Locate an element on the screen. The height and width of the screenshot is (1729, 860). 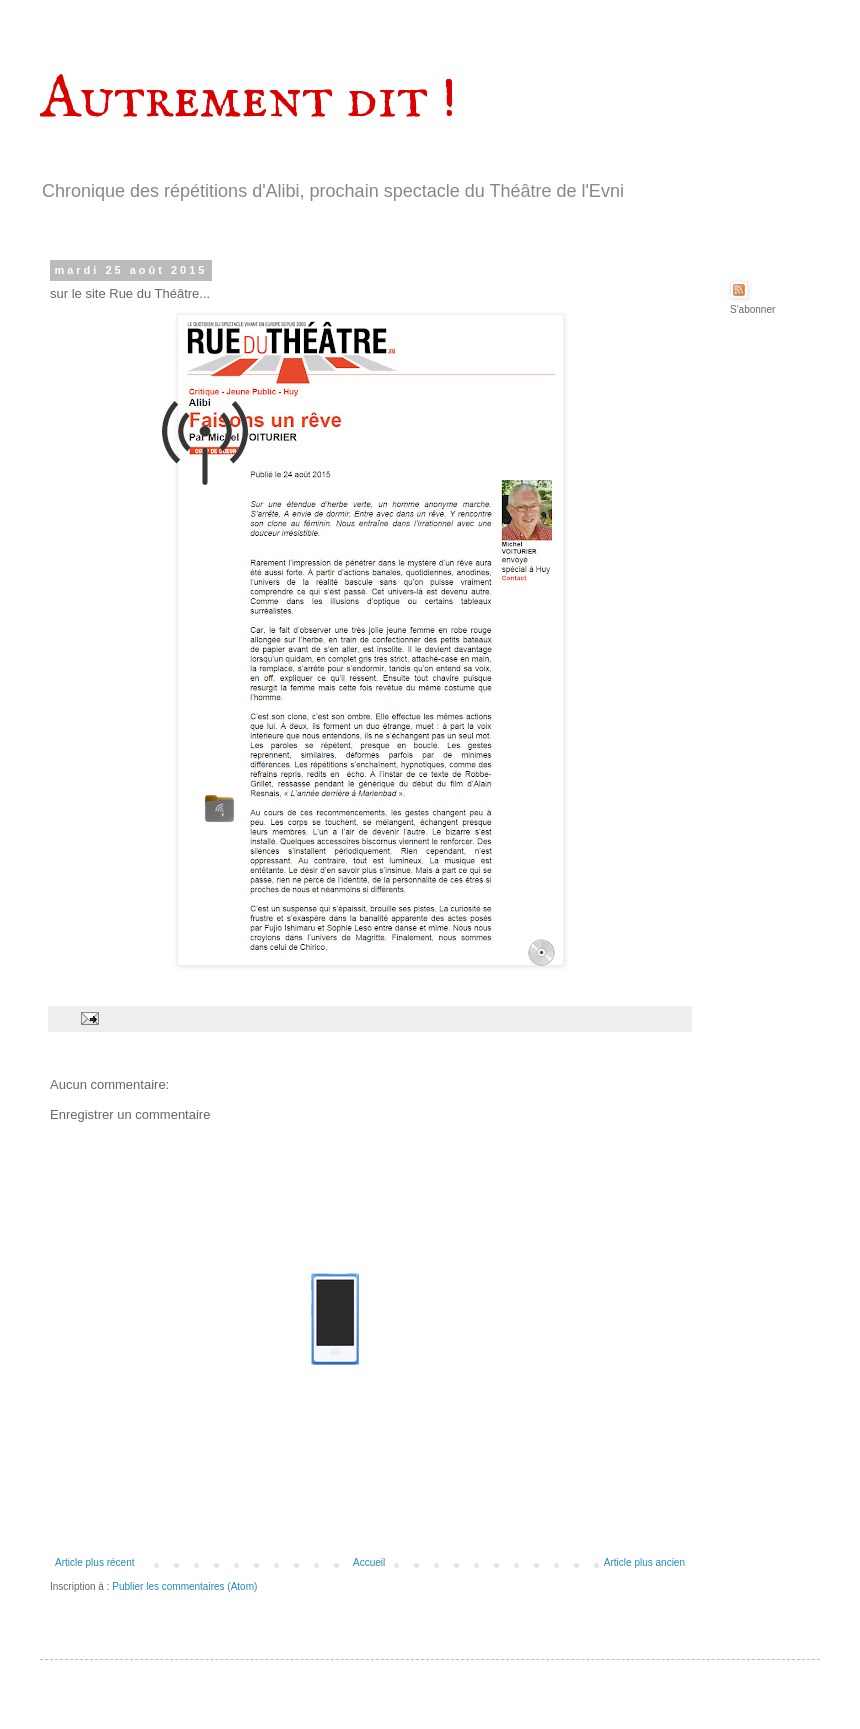
open insync cloud sync folder is located at coordinates (219, 808).